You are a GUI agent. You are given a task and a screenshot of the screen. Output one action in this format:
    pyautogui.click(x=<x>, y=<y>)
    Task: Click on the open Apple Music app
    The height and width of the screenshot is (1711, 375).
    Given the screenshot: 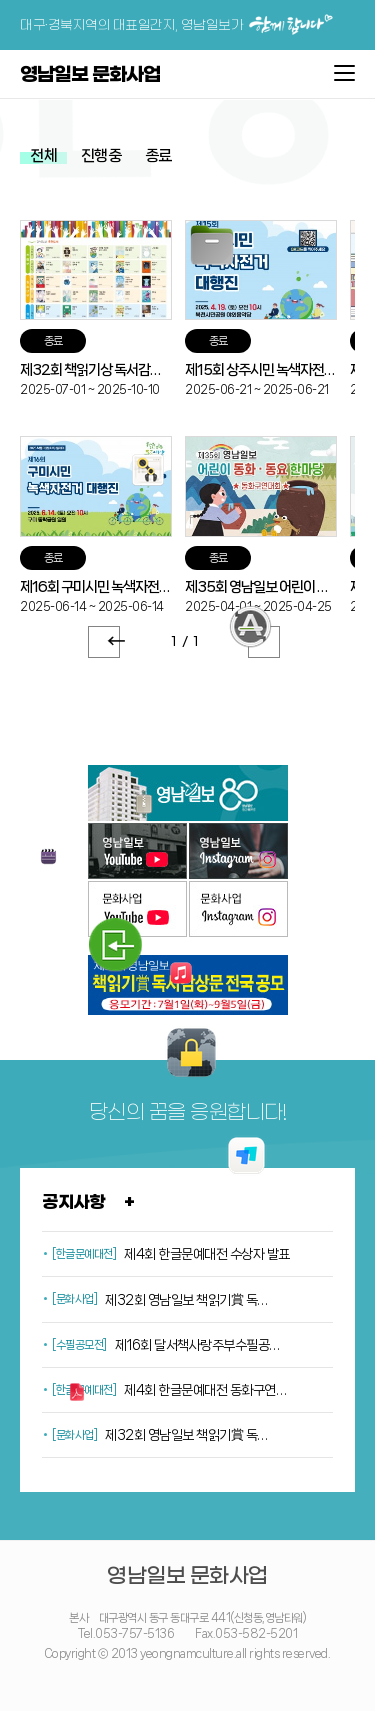 What is the action you would take?
    pyautogui.click(x=181, y=973)
    